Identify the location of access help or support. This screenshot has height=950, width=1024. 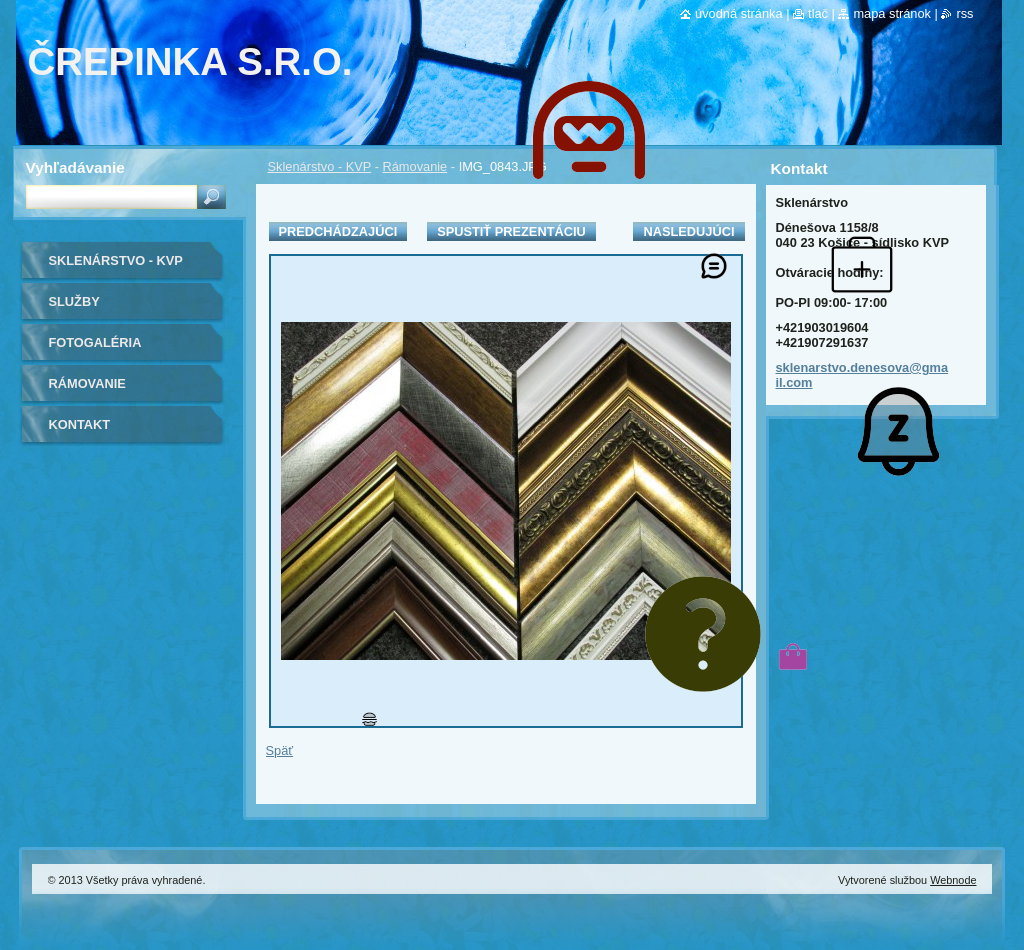
(703, 634).